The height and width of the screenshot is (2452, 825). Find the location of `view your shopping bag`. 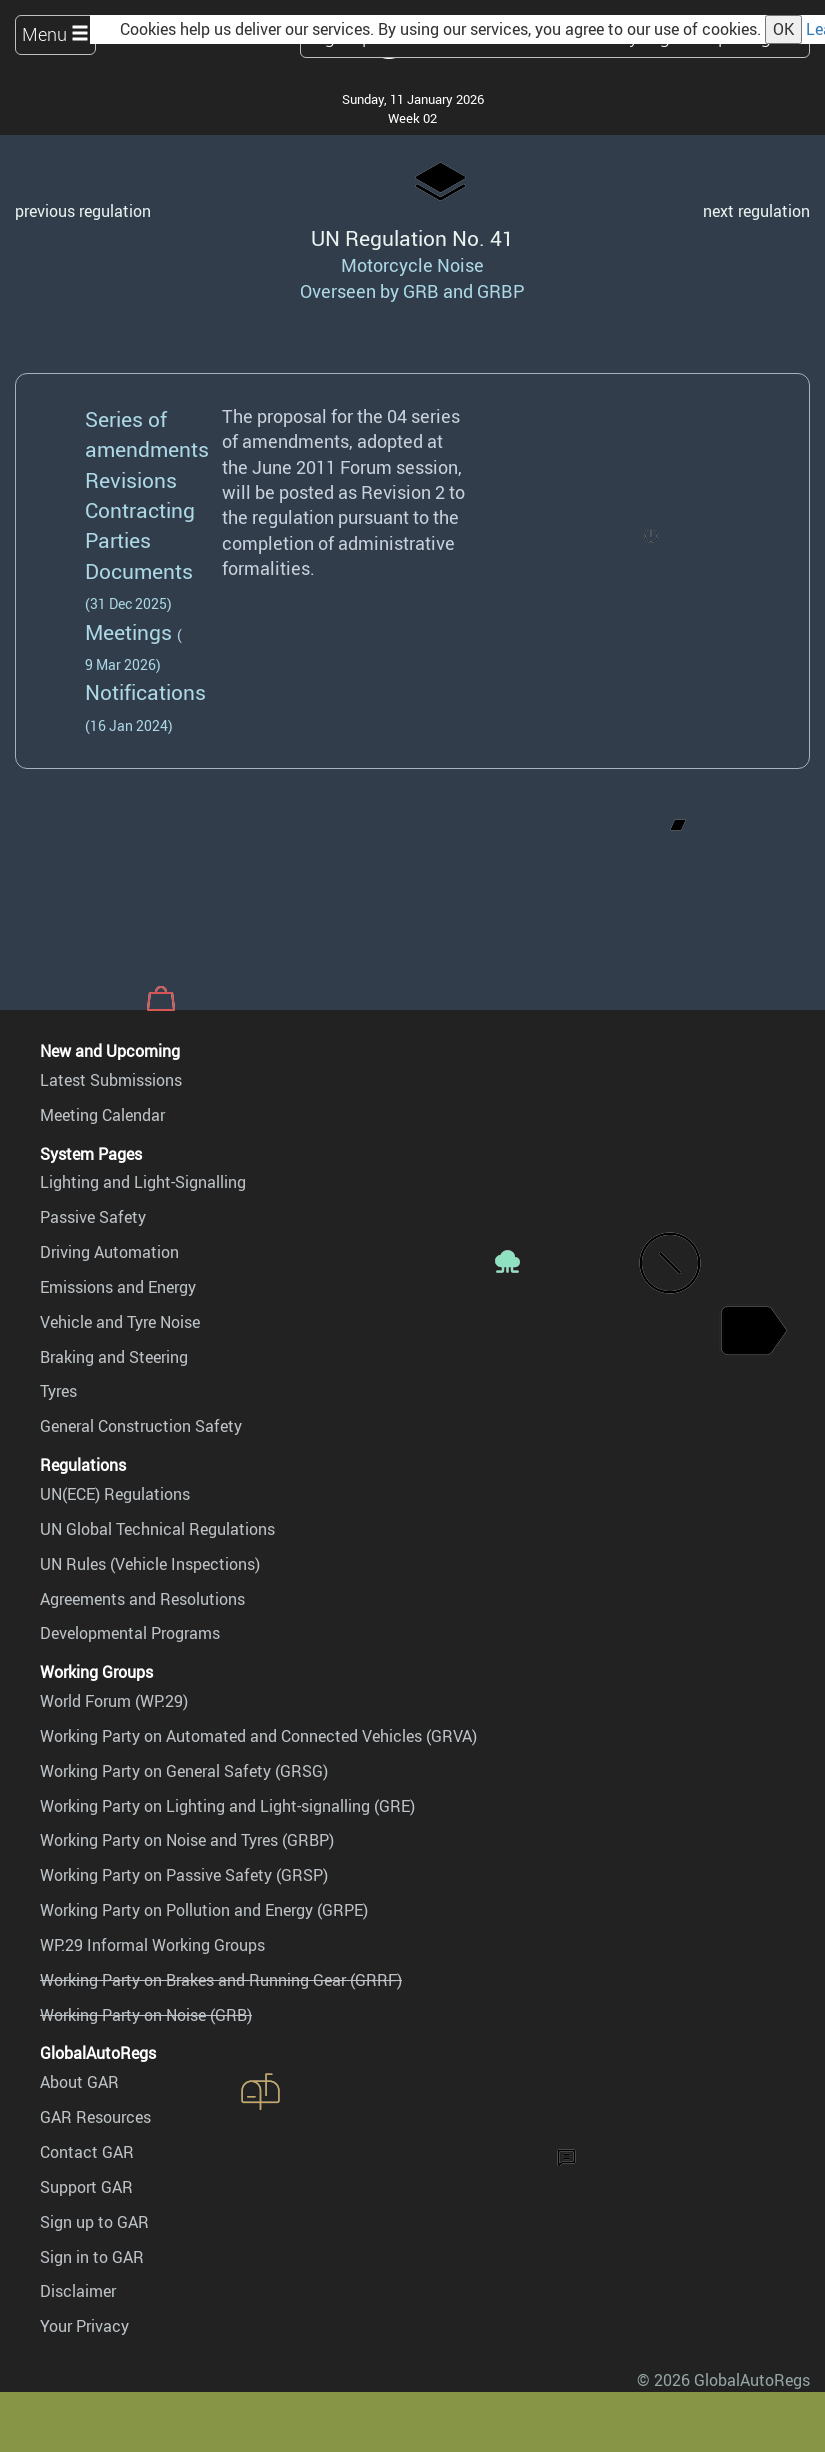

view your shopping bag is located at coordinates (161, 1000).